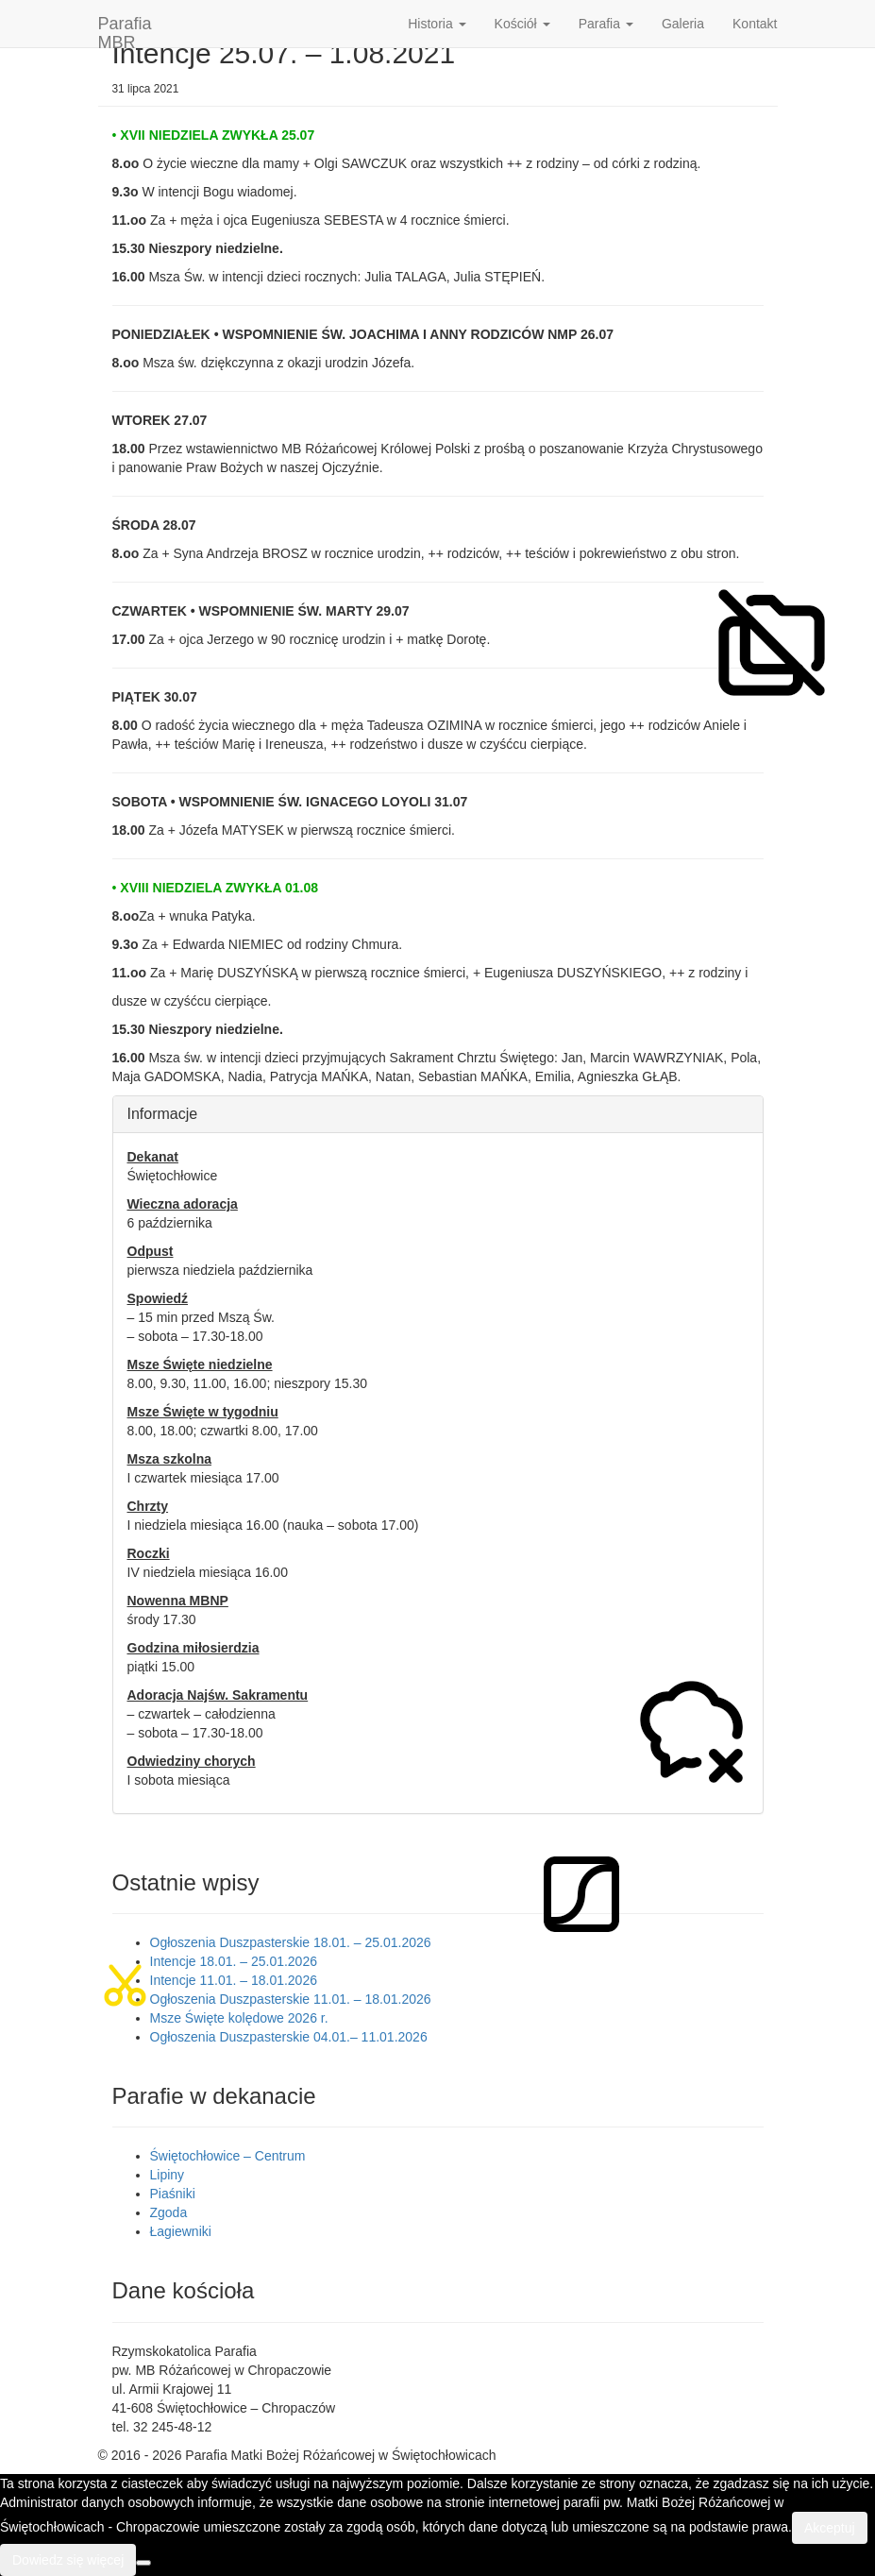  Describe the element at coordinates (125, 1985) in the screenshot. I see `cut selected text or content` at that location.